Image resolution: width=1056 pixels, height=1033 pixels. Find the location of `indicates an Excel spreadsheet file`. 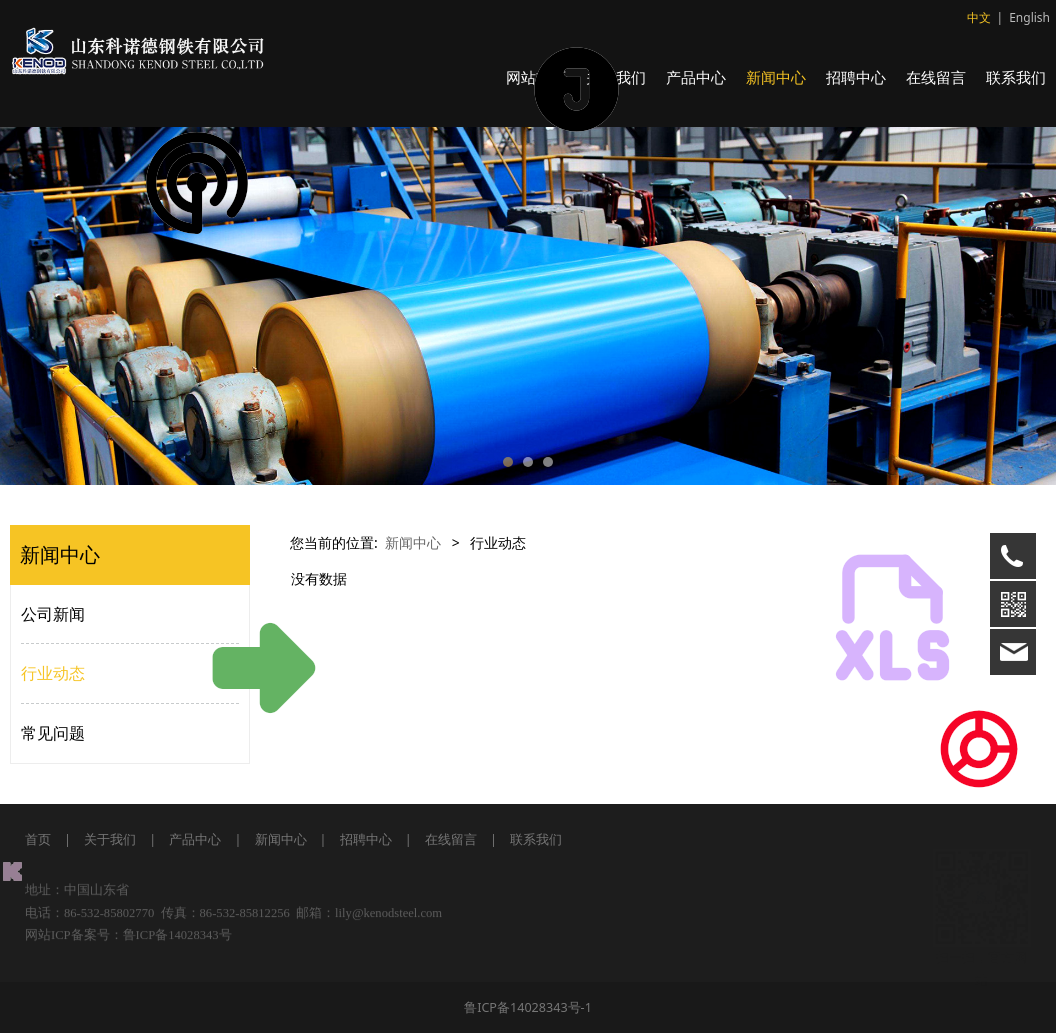

indicates an Excel spreadsheet file is located at coordinates (892, 617).